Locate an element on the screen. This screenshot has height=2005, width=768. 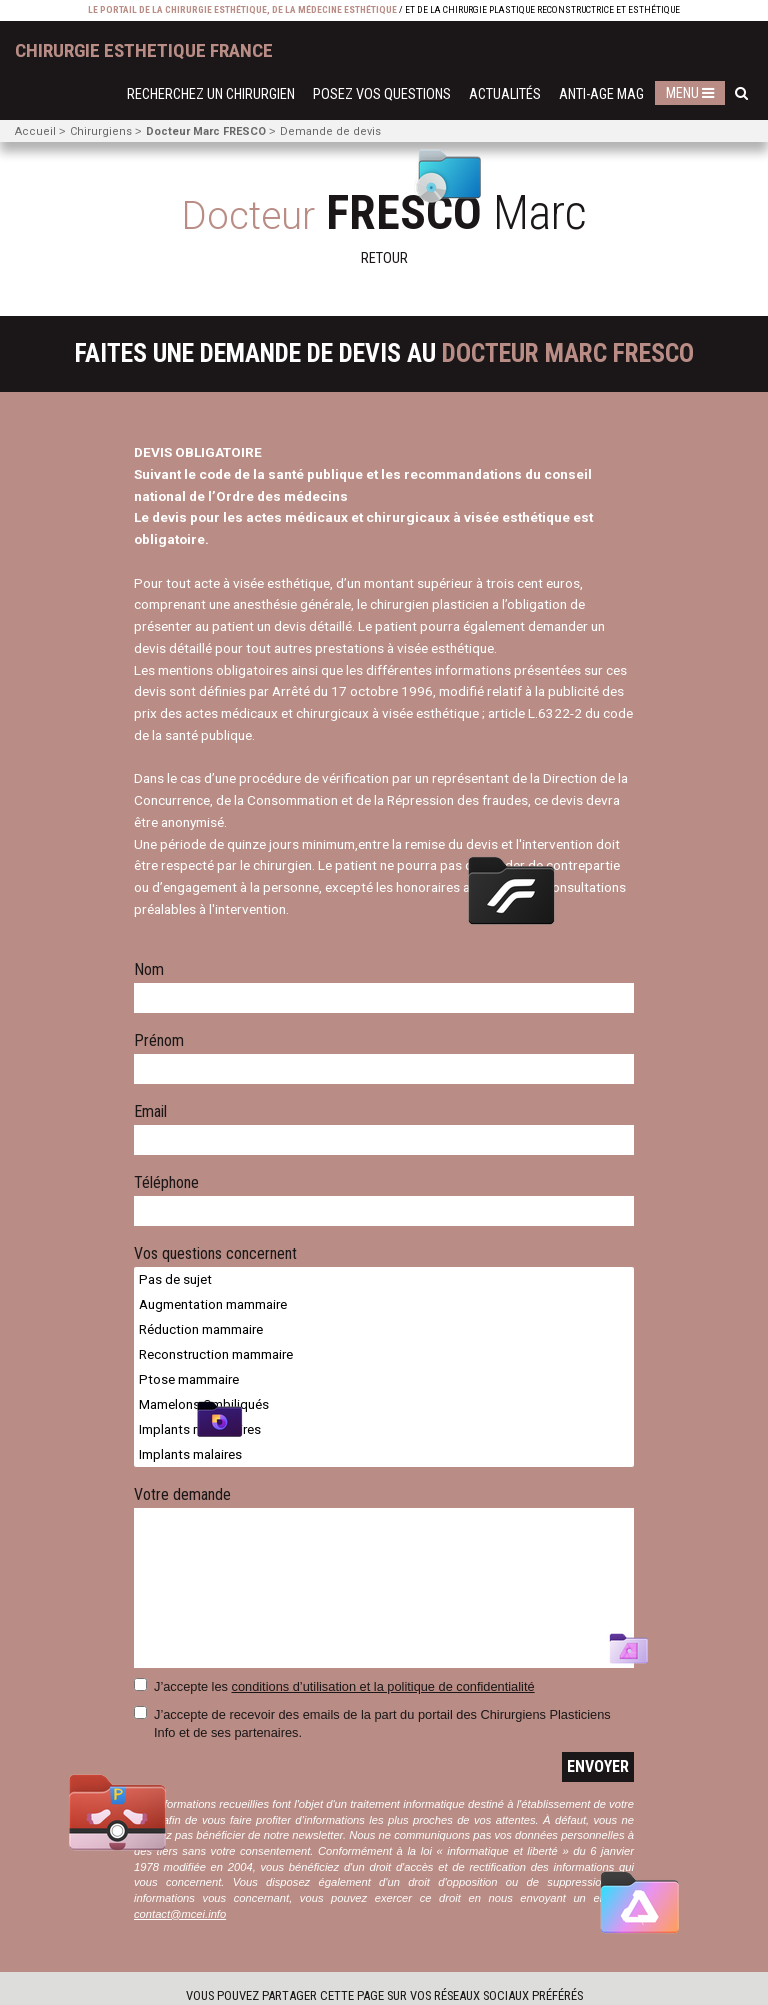
open wondershare pixstudio project folder is located at coordinates (219, 1420).